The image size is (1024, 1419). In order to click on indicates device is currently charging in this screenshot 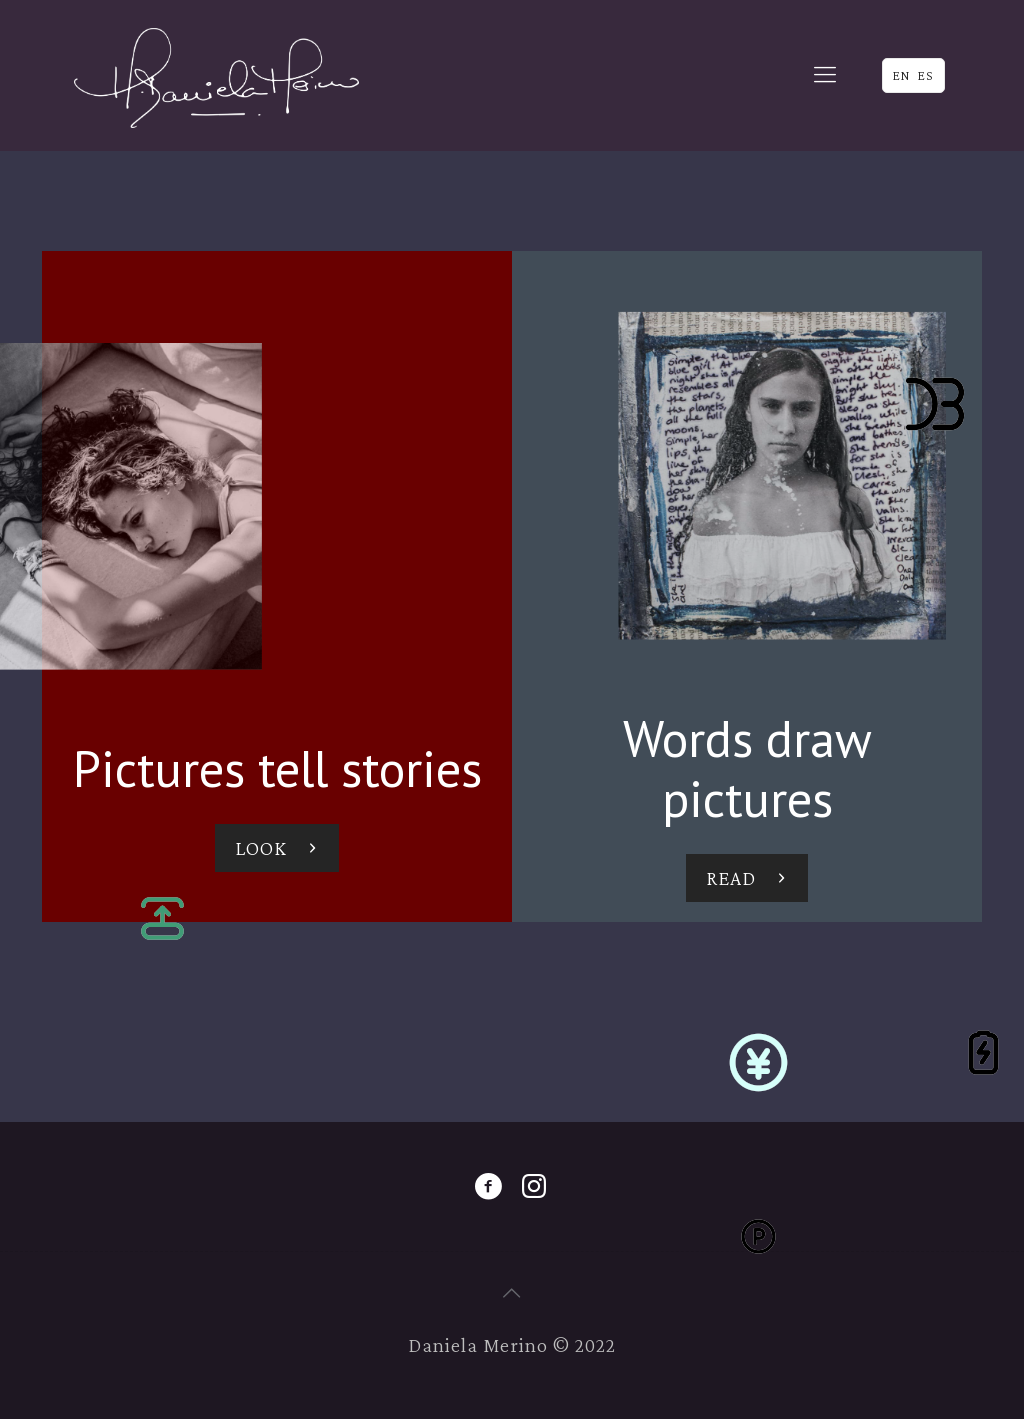, I will do `click(983, 1052)`.